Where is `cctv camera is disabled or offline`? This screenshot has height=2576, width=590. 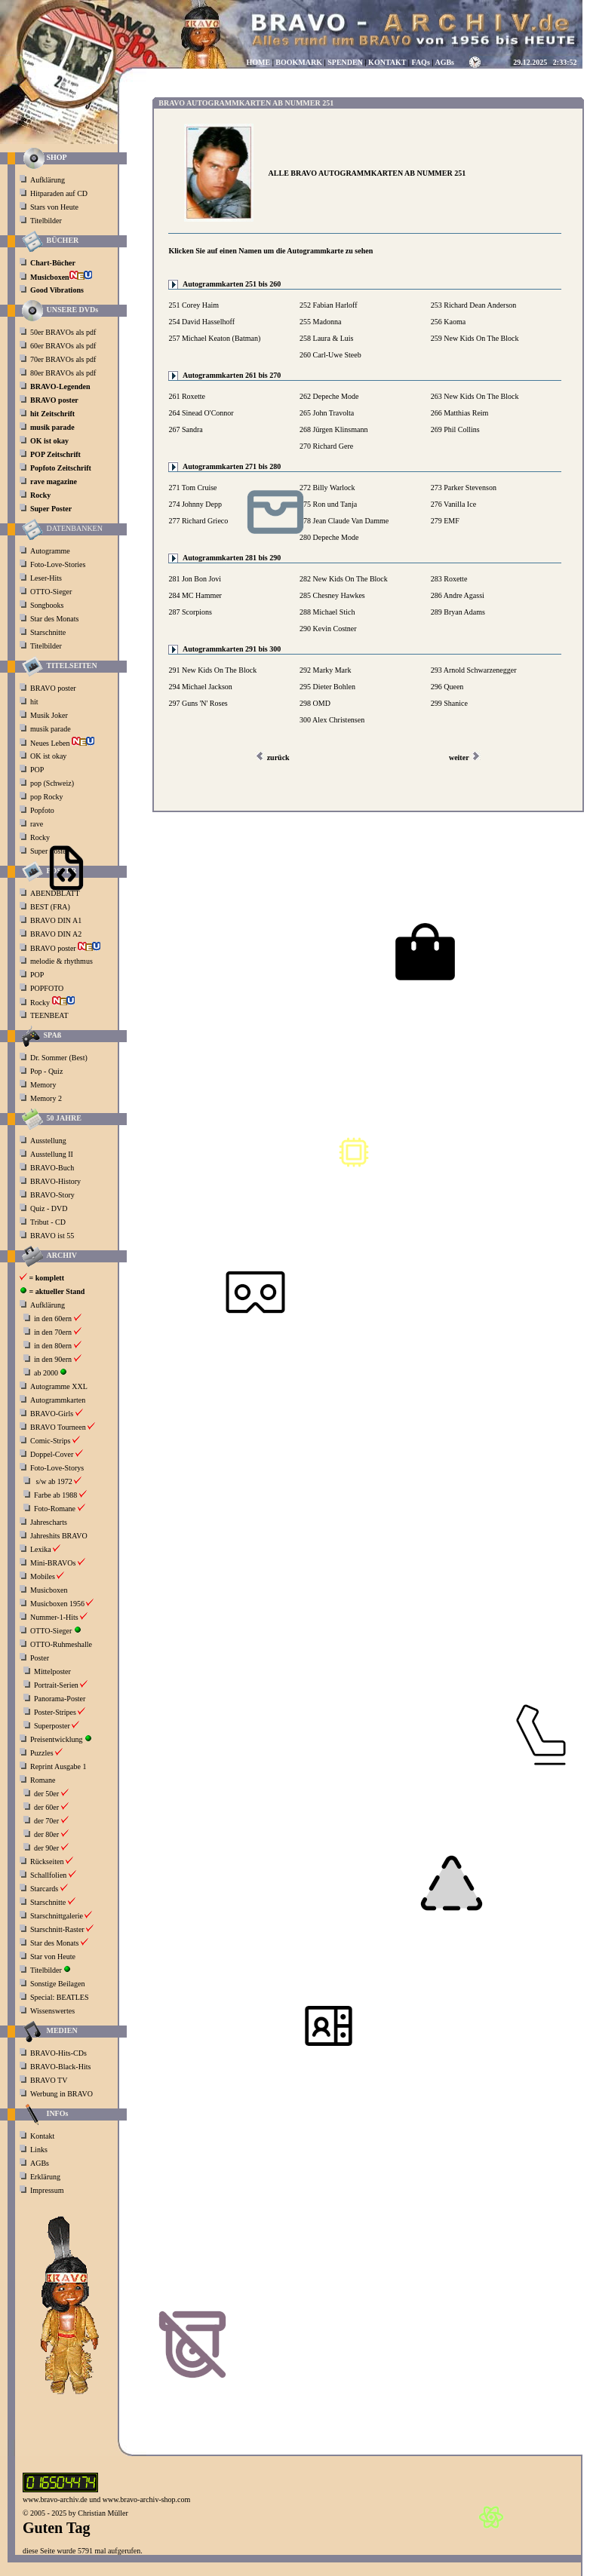 cctv camera is disabled or offline is located at coordinates (192, 2344).